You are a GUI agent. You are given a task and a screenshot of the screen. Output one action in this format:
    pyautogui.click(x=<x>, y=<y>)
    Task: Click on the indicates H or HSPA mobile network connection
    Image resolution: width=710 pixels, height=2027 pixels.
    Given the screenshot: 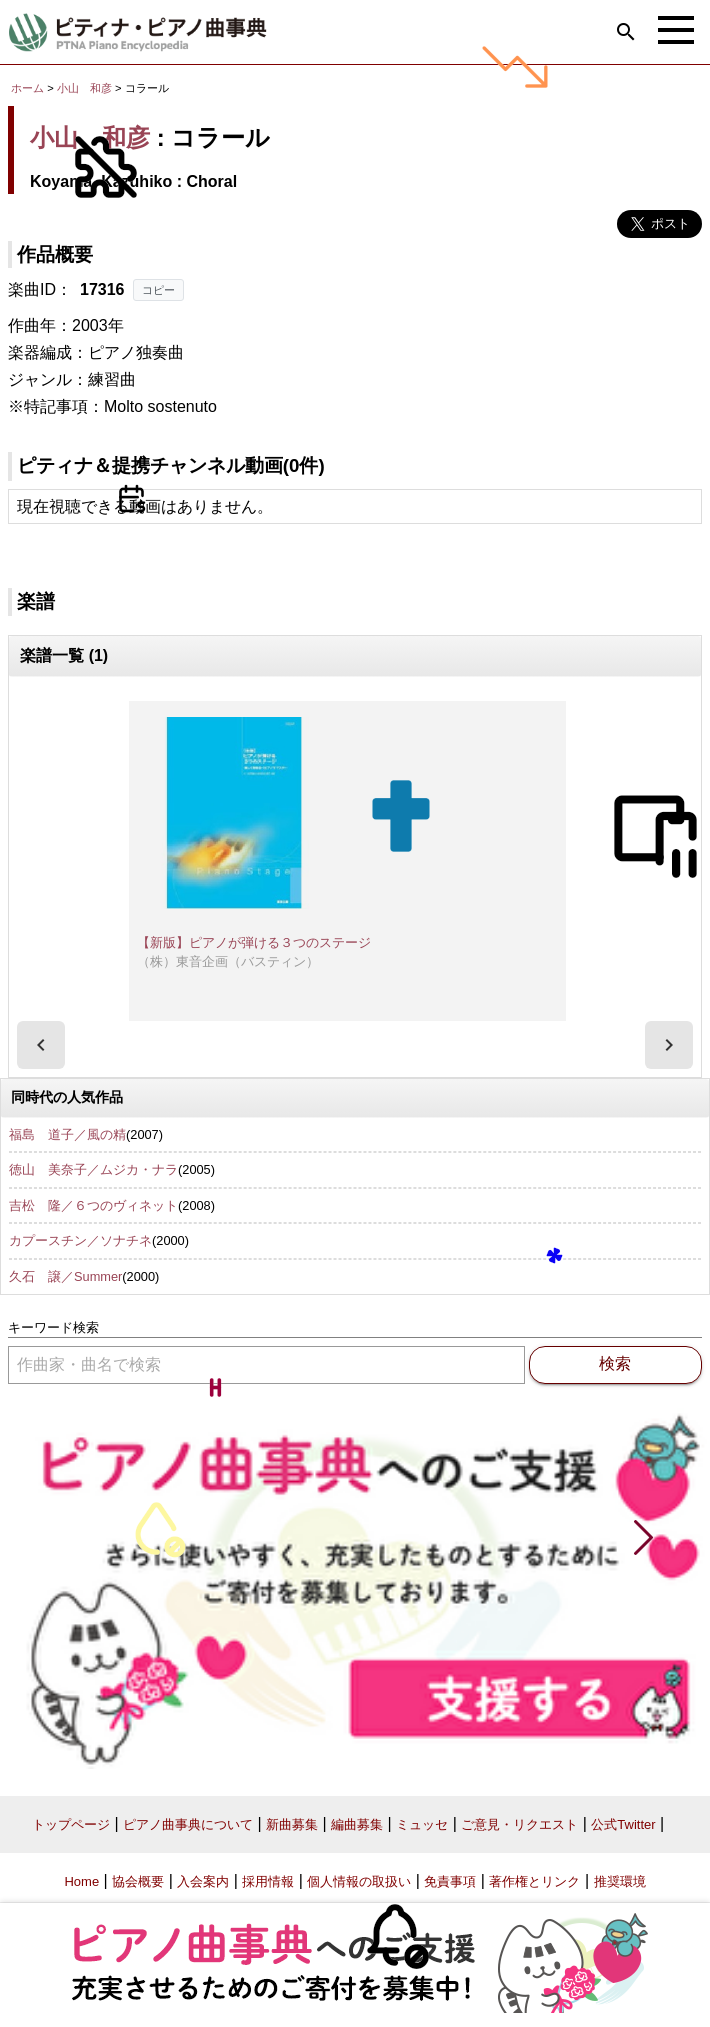 What is the action you would take?
    pyautogui.click(x=215, y=1387)
    